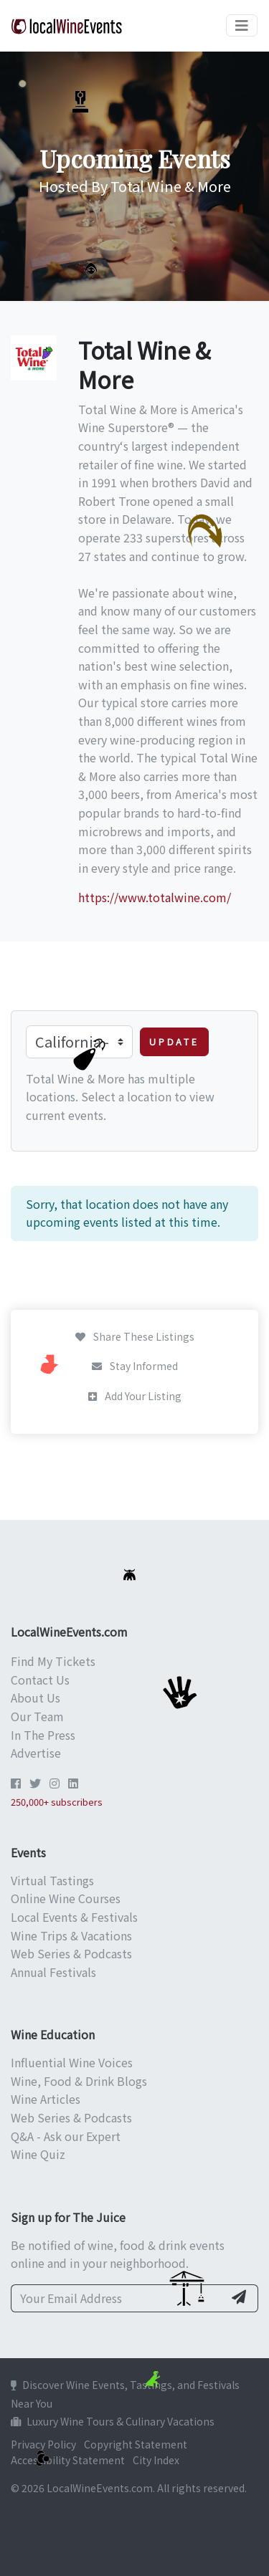  What do you see at coordinates (187, 2288) in the screenshot?
I see `indicates construction or building in progress` at bounding box center [187, 2288].